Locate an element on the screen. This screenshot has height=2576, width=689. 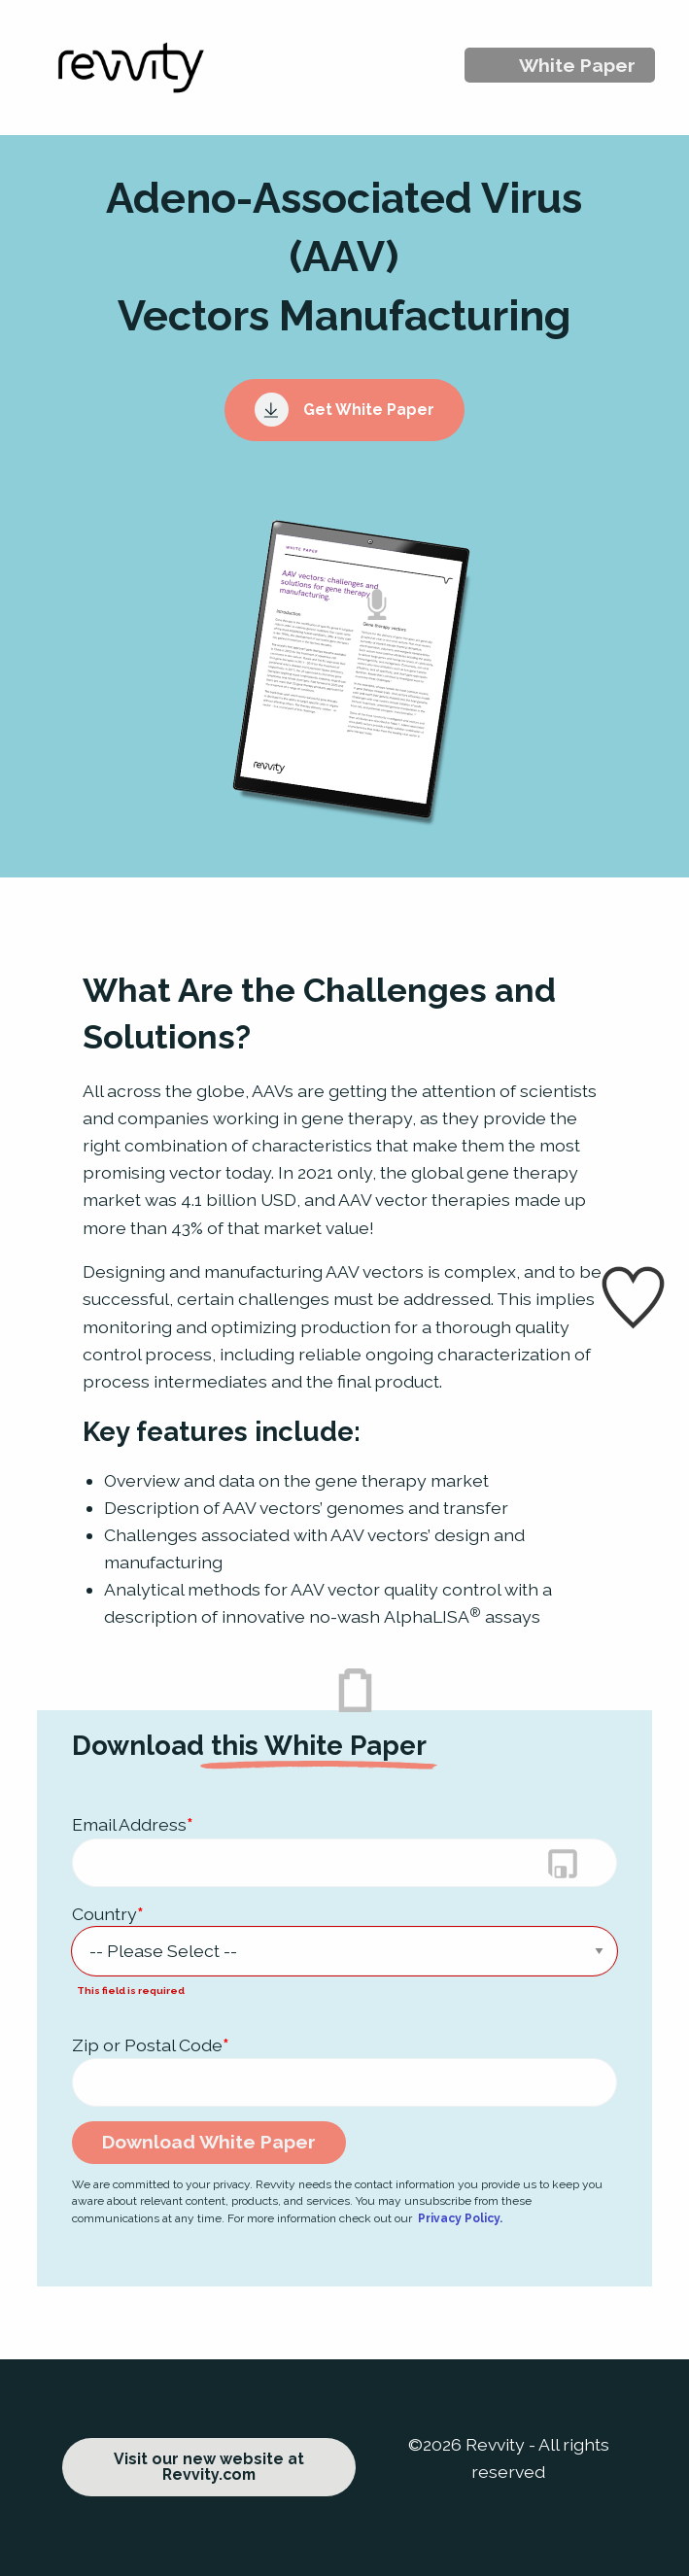
save current file or document is located at coordinates (563, 1864).